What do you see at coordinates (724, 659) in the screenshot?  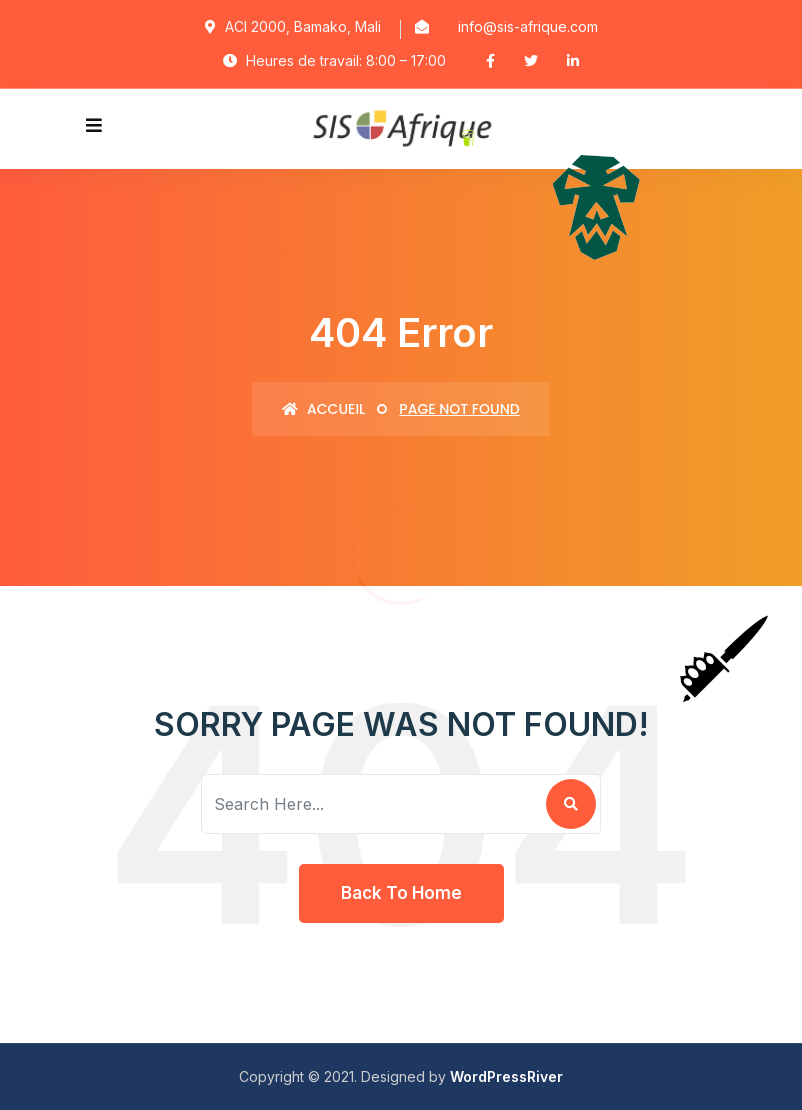 I see `equip a trench knife weapon` at bounding box center [724, 659].